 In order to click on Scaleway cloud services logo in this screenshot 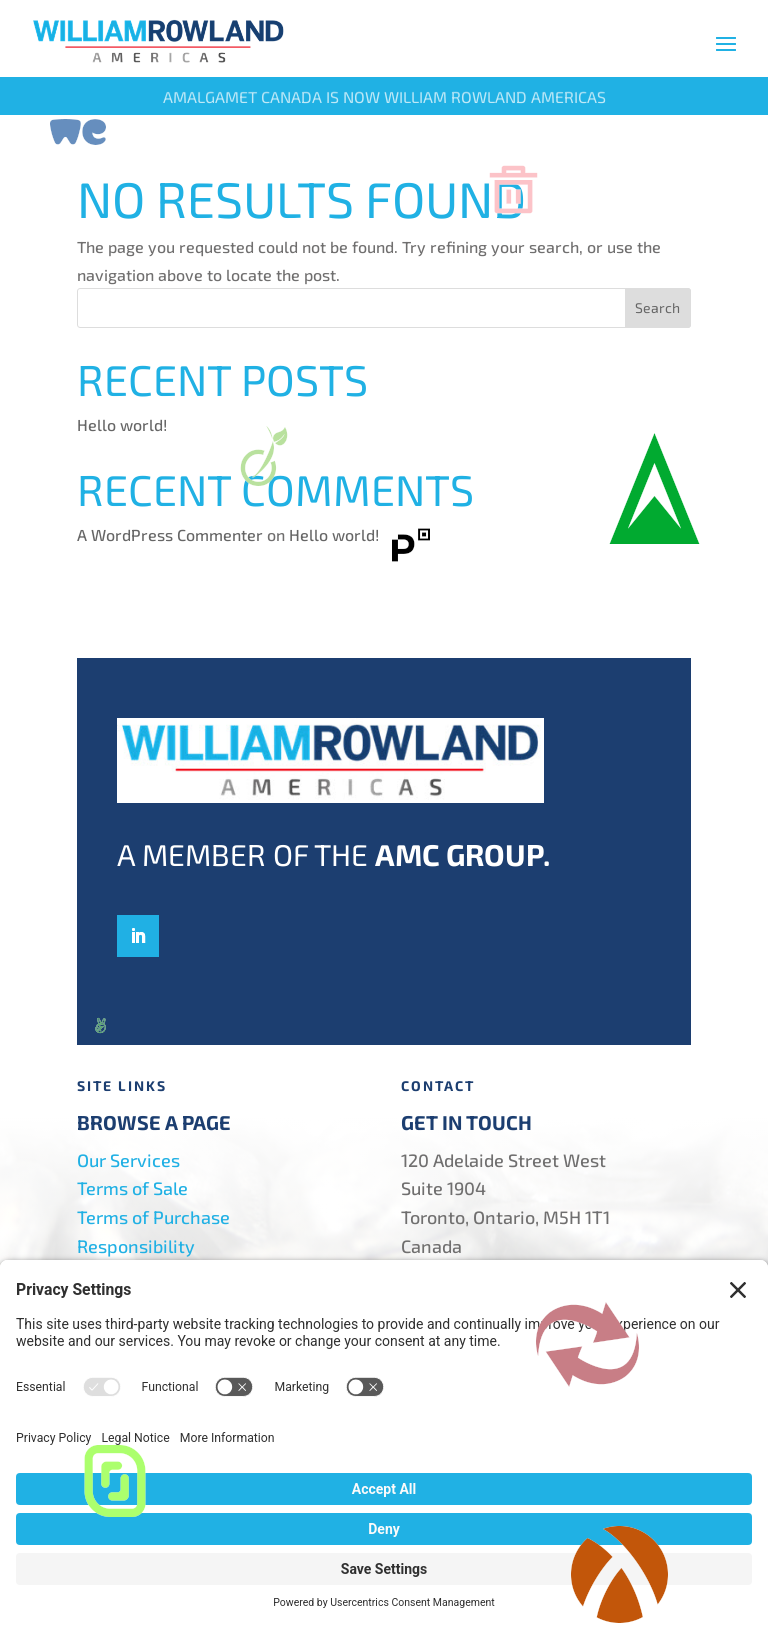, I will do `click(115, 1481)`.